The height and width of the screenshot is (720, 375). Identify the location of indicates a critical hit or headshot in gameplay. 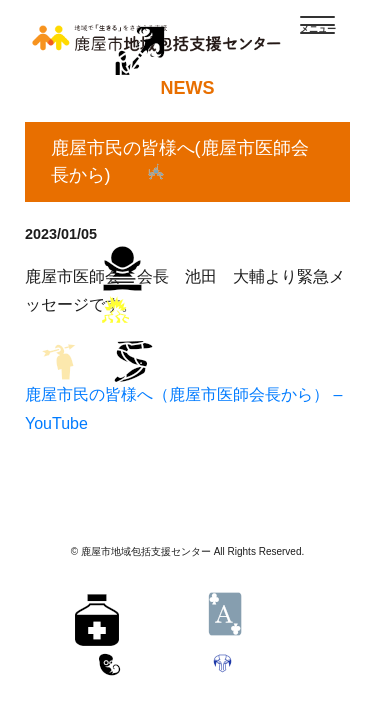
(60, 362).